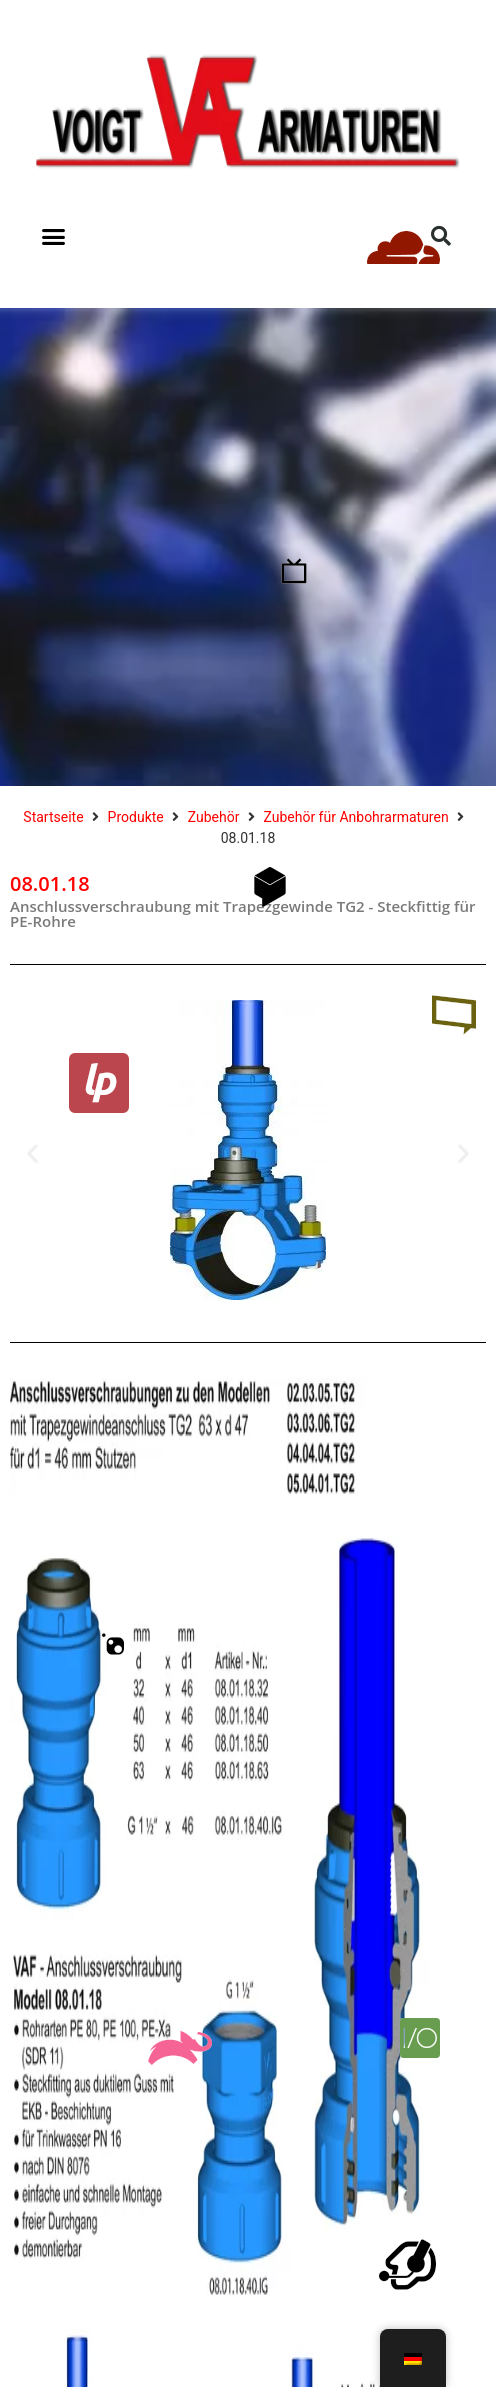  What do you see at coordinates (294, 572) in the screenshot?
I see `access TV or video streaming features` at bounding box center [294, 572].